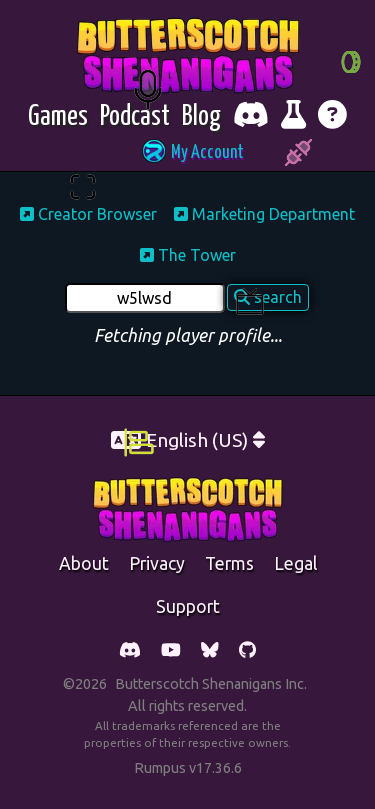  What do you see at coordinates (138, 442) in the screenshot?
I see `align text to the left` at bounding box center [138, 442].